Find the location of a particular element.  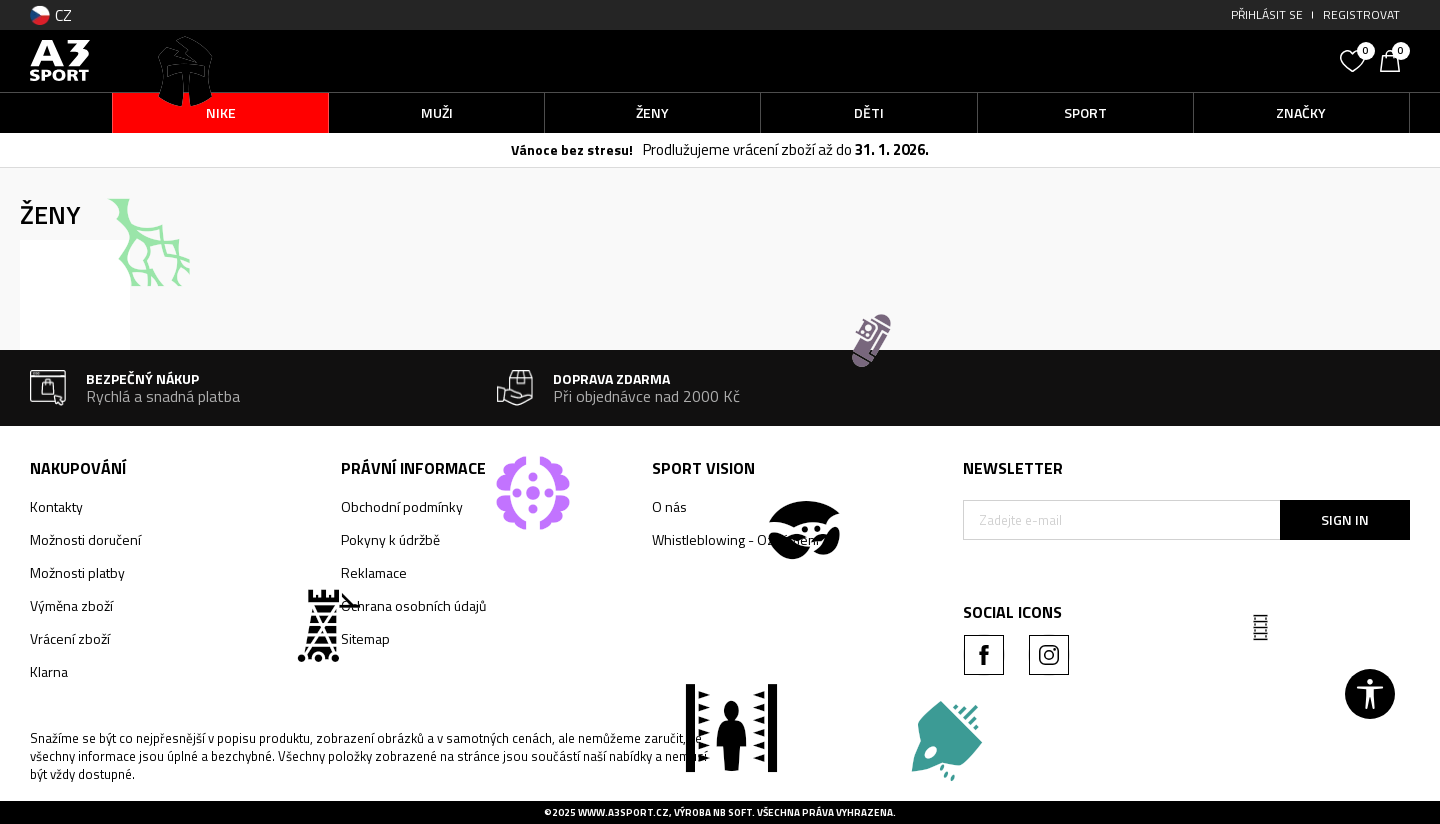

access fuel or resource storage is located at coordinates (872, 340).